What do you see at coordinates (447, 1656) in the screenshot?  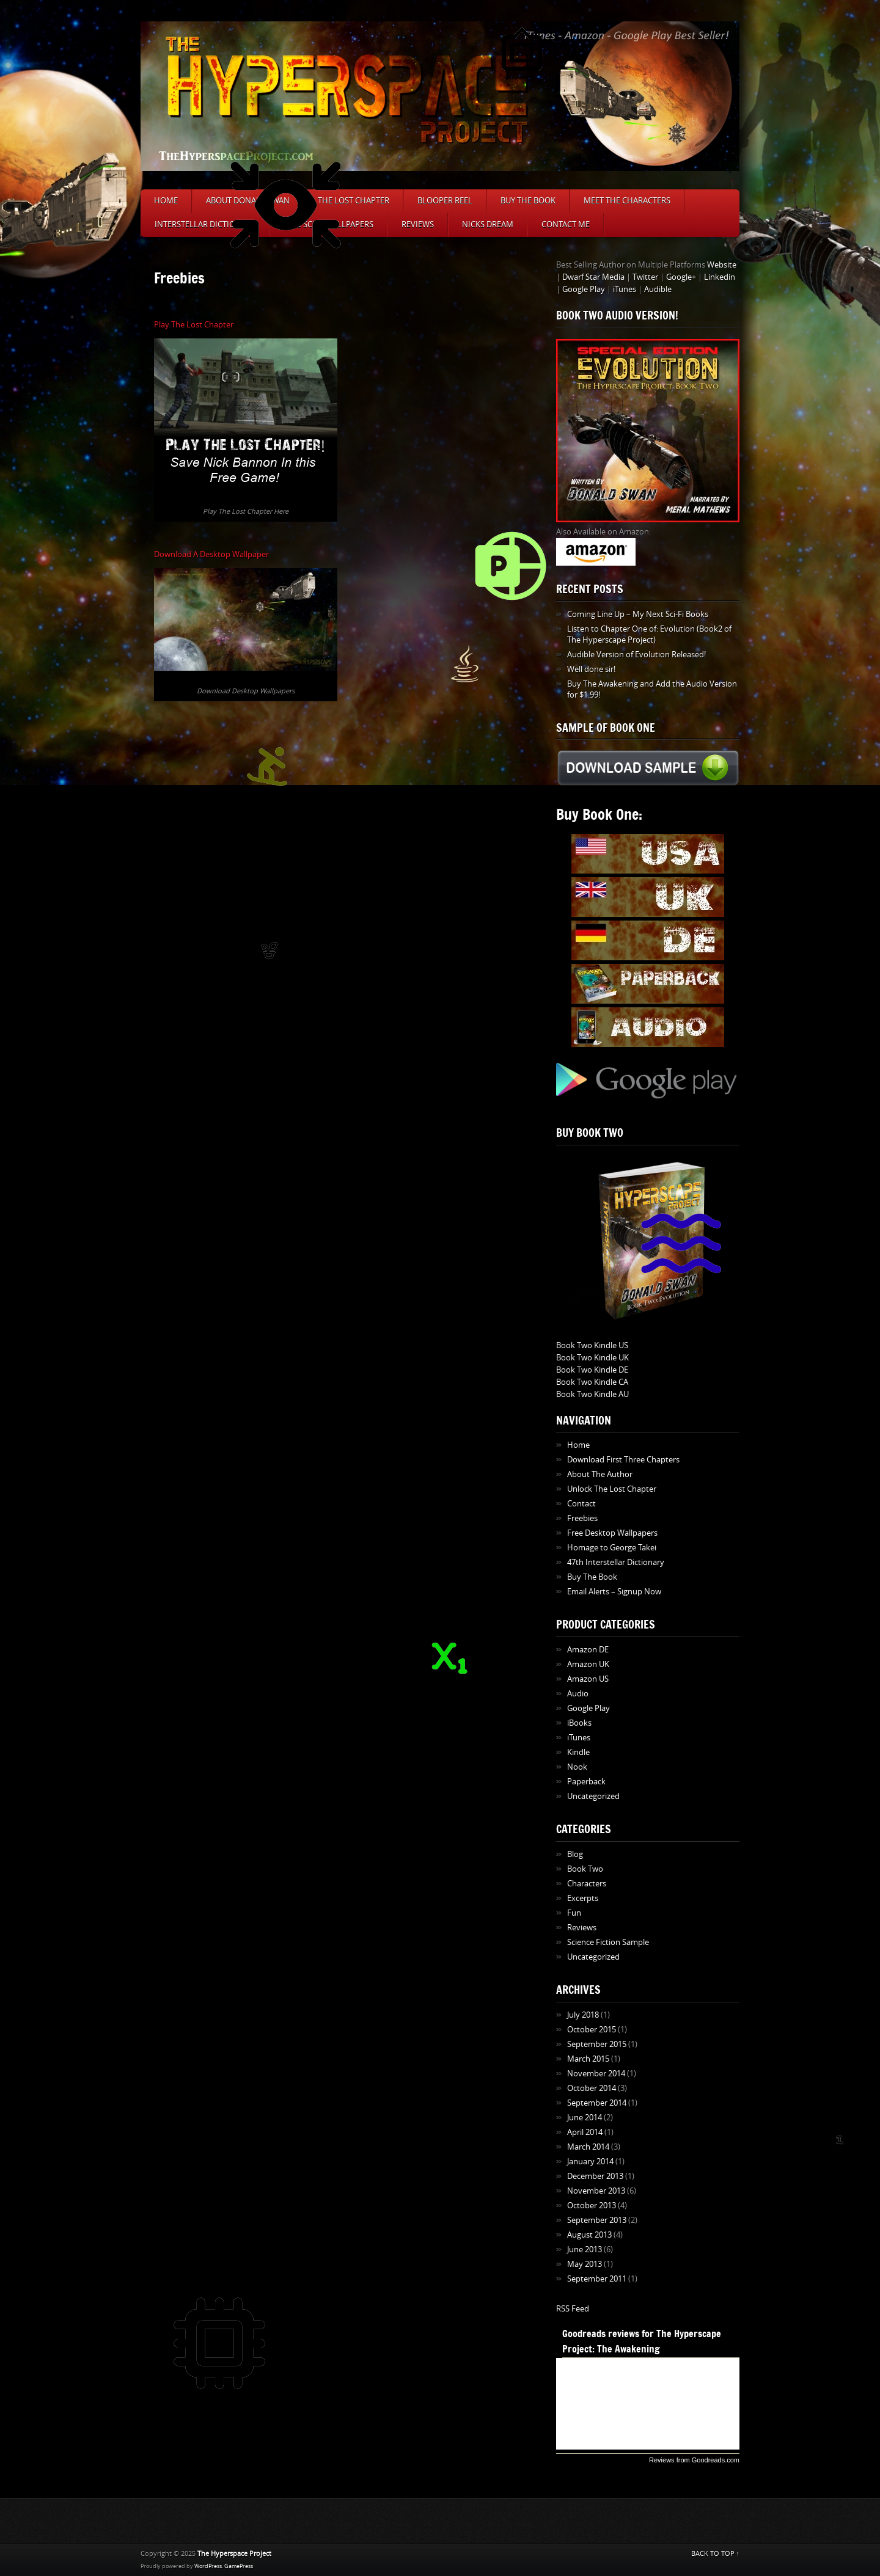 I see `format text as subscript` at bounding box center [447, 1656].